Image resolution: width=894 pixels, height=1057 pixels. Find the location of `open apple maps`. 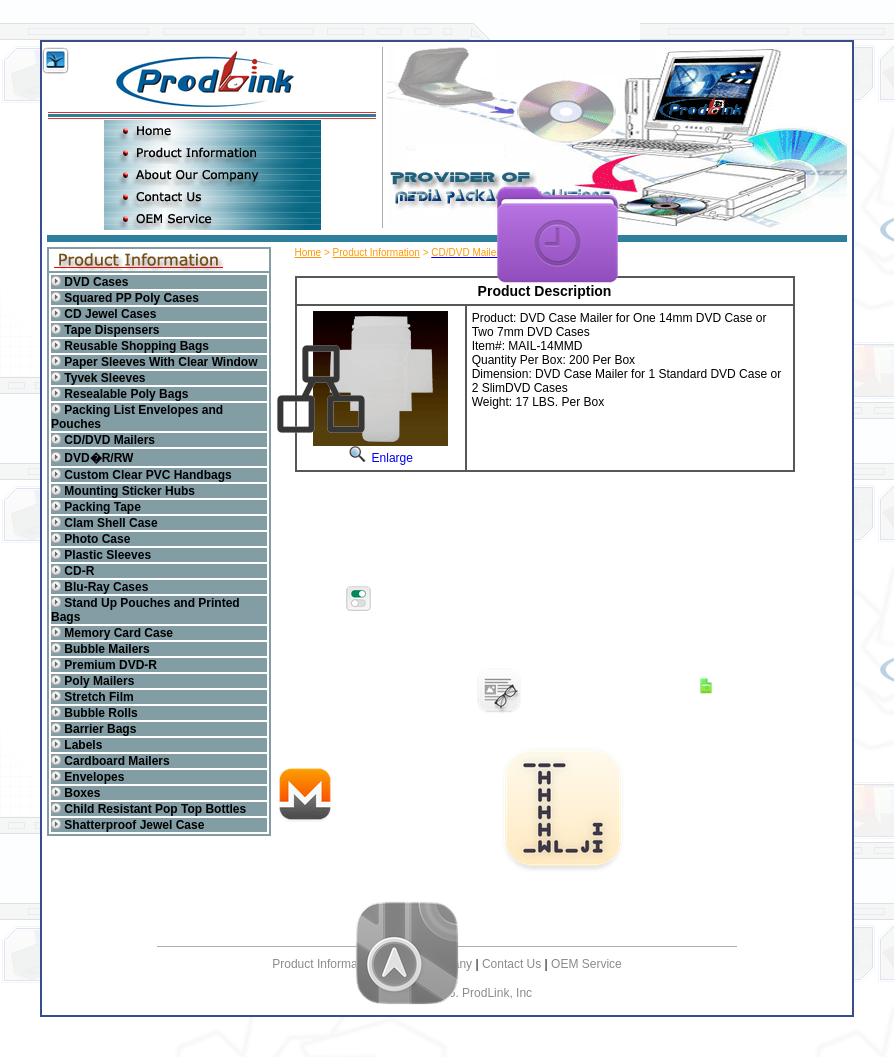

open apple maps is located at coordinates (407, 953).